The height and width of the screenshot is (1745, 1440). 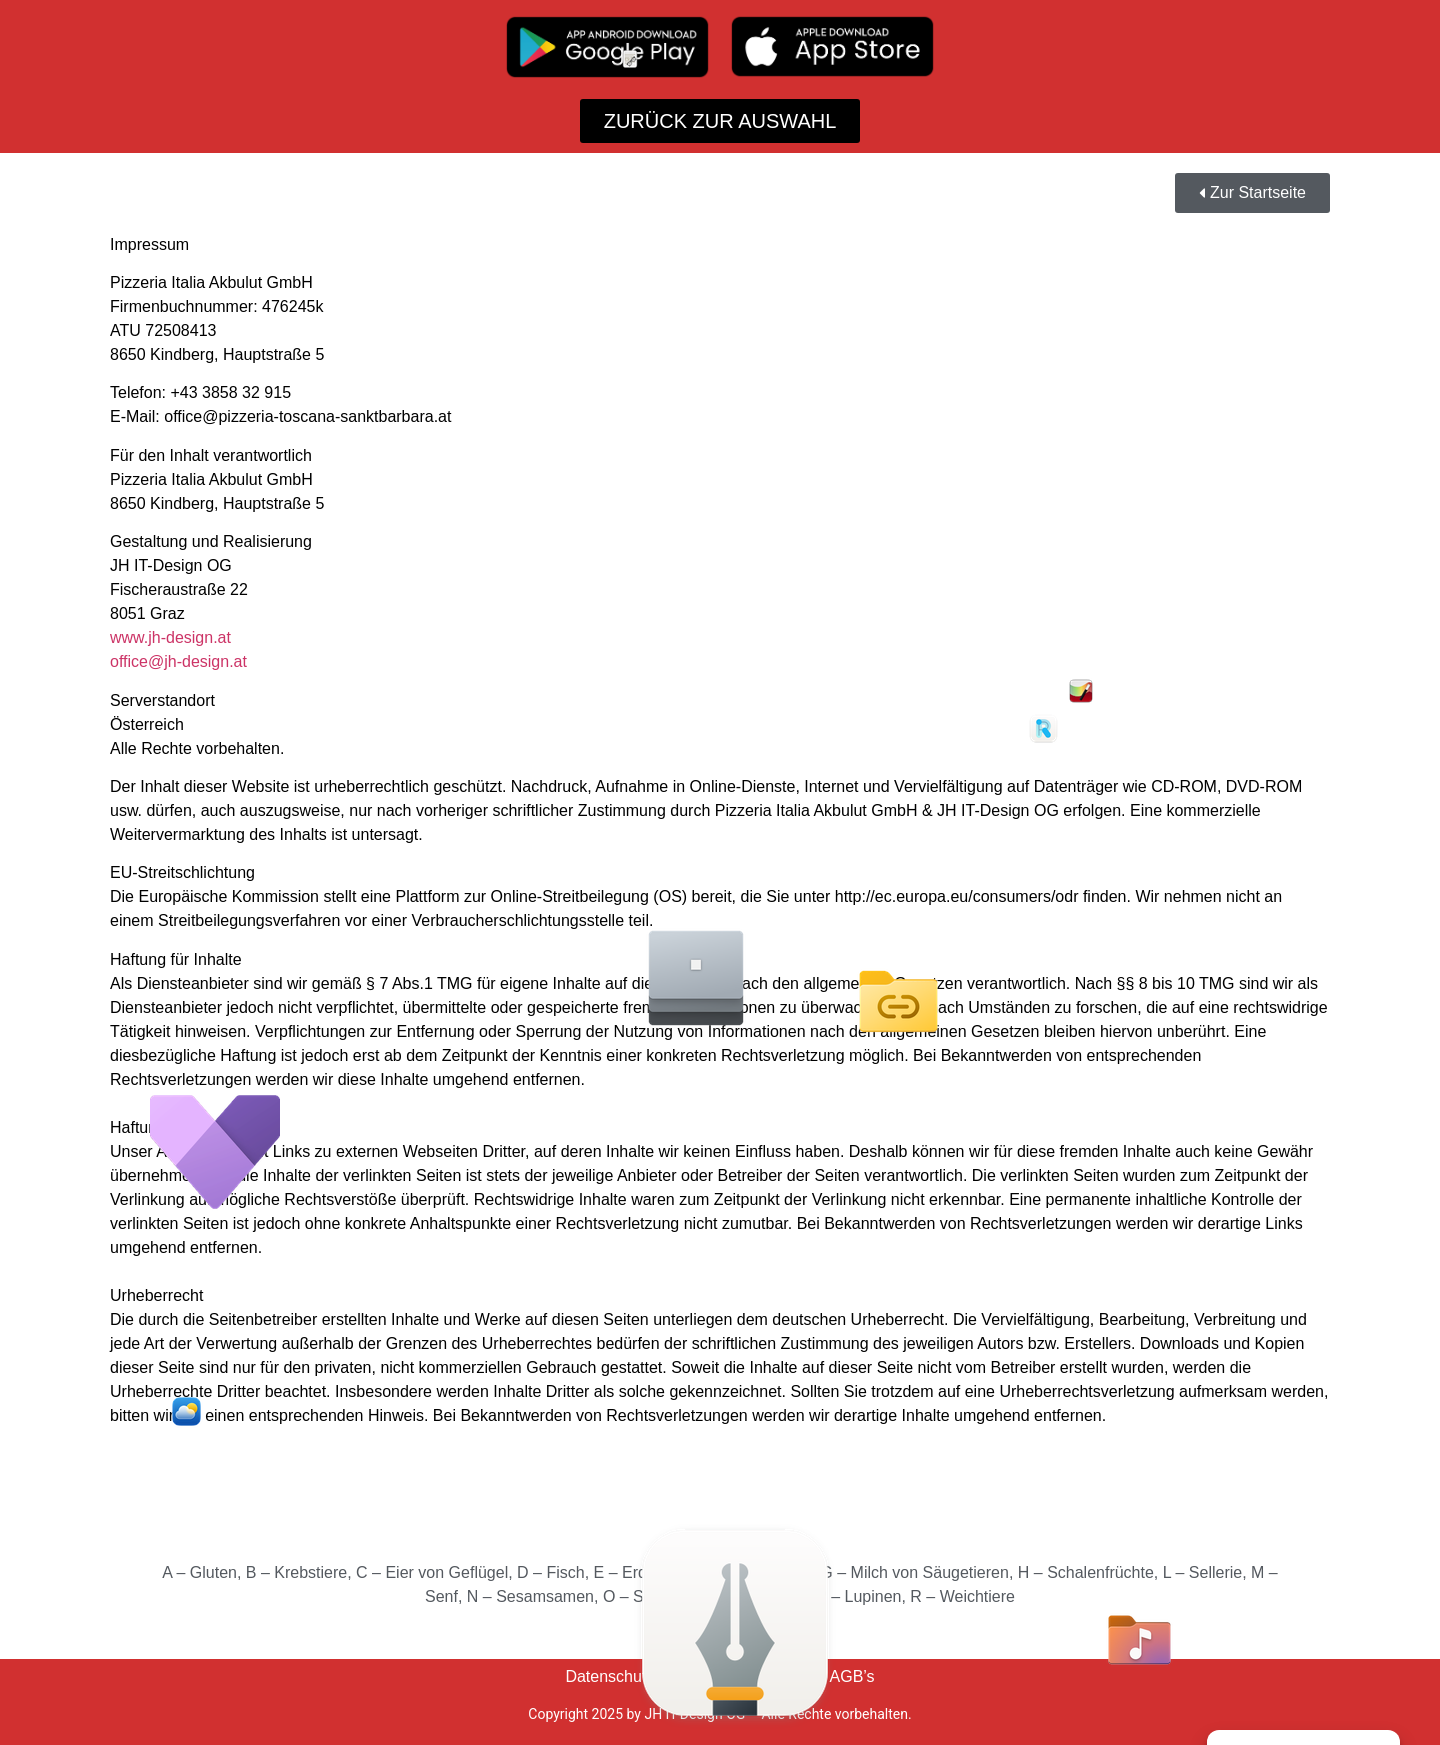 I want to click on open winetricks application, so click(x=1081, y=691).